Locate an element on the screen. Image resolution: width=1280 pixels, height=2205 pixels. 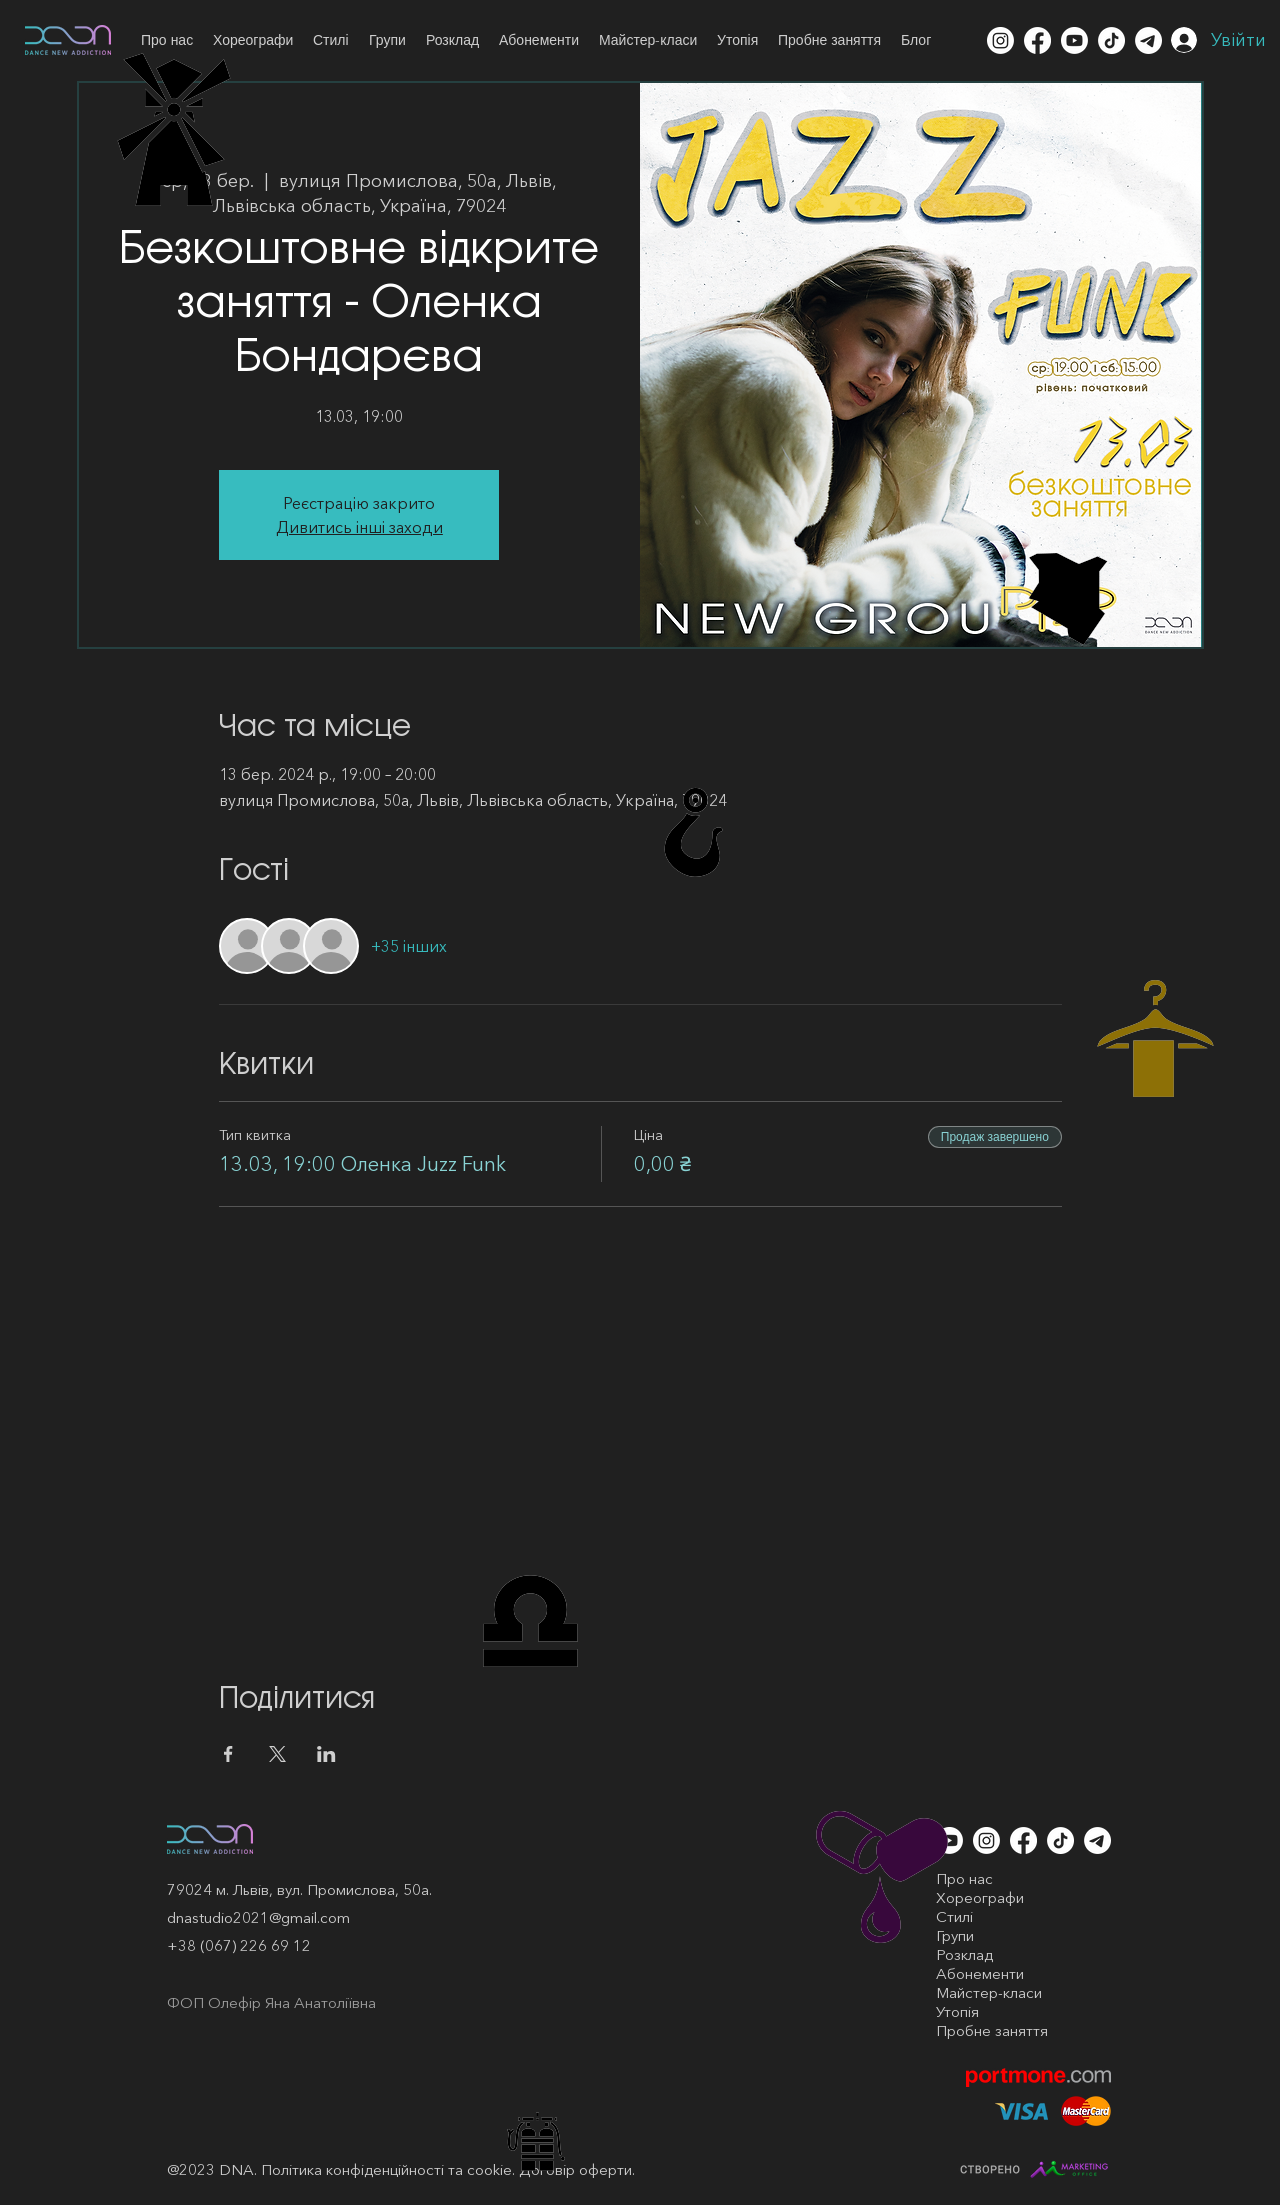
indicates medication dosage or liquid medicine is located at coordinates (882, 1877).